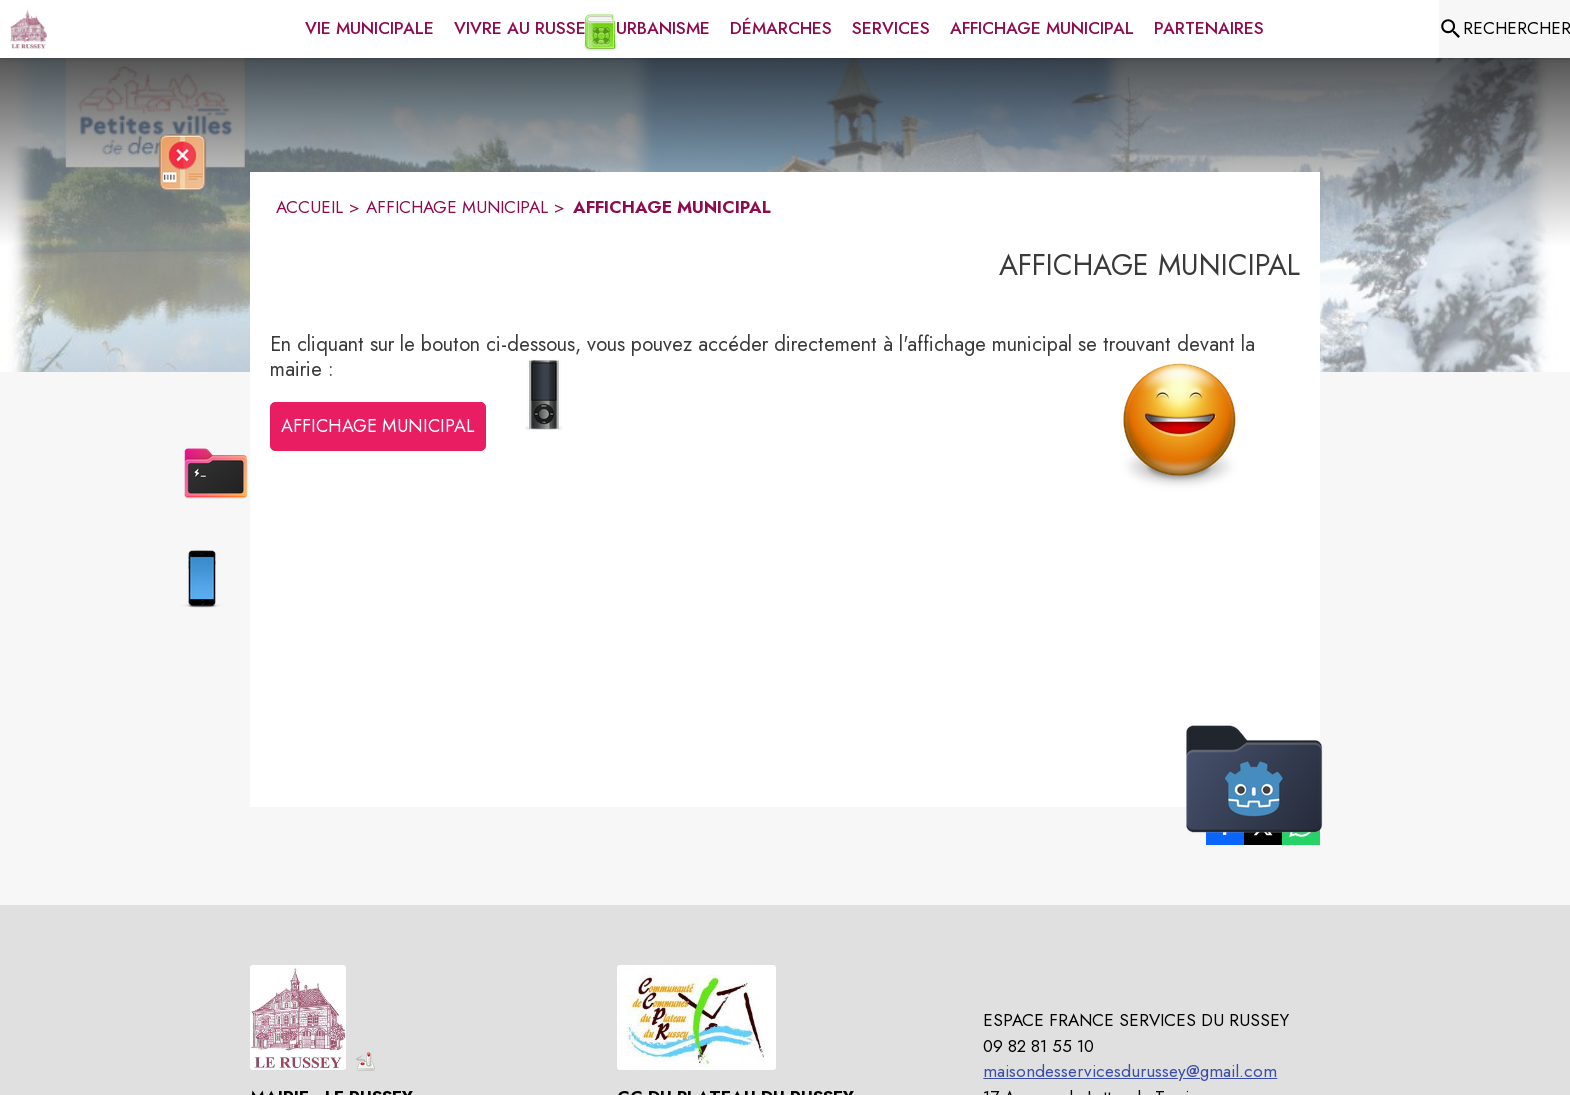 This screenshot has height=1095, width=1570. I want to click on manage connected iPhone device, so click(202, 579).